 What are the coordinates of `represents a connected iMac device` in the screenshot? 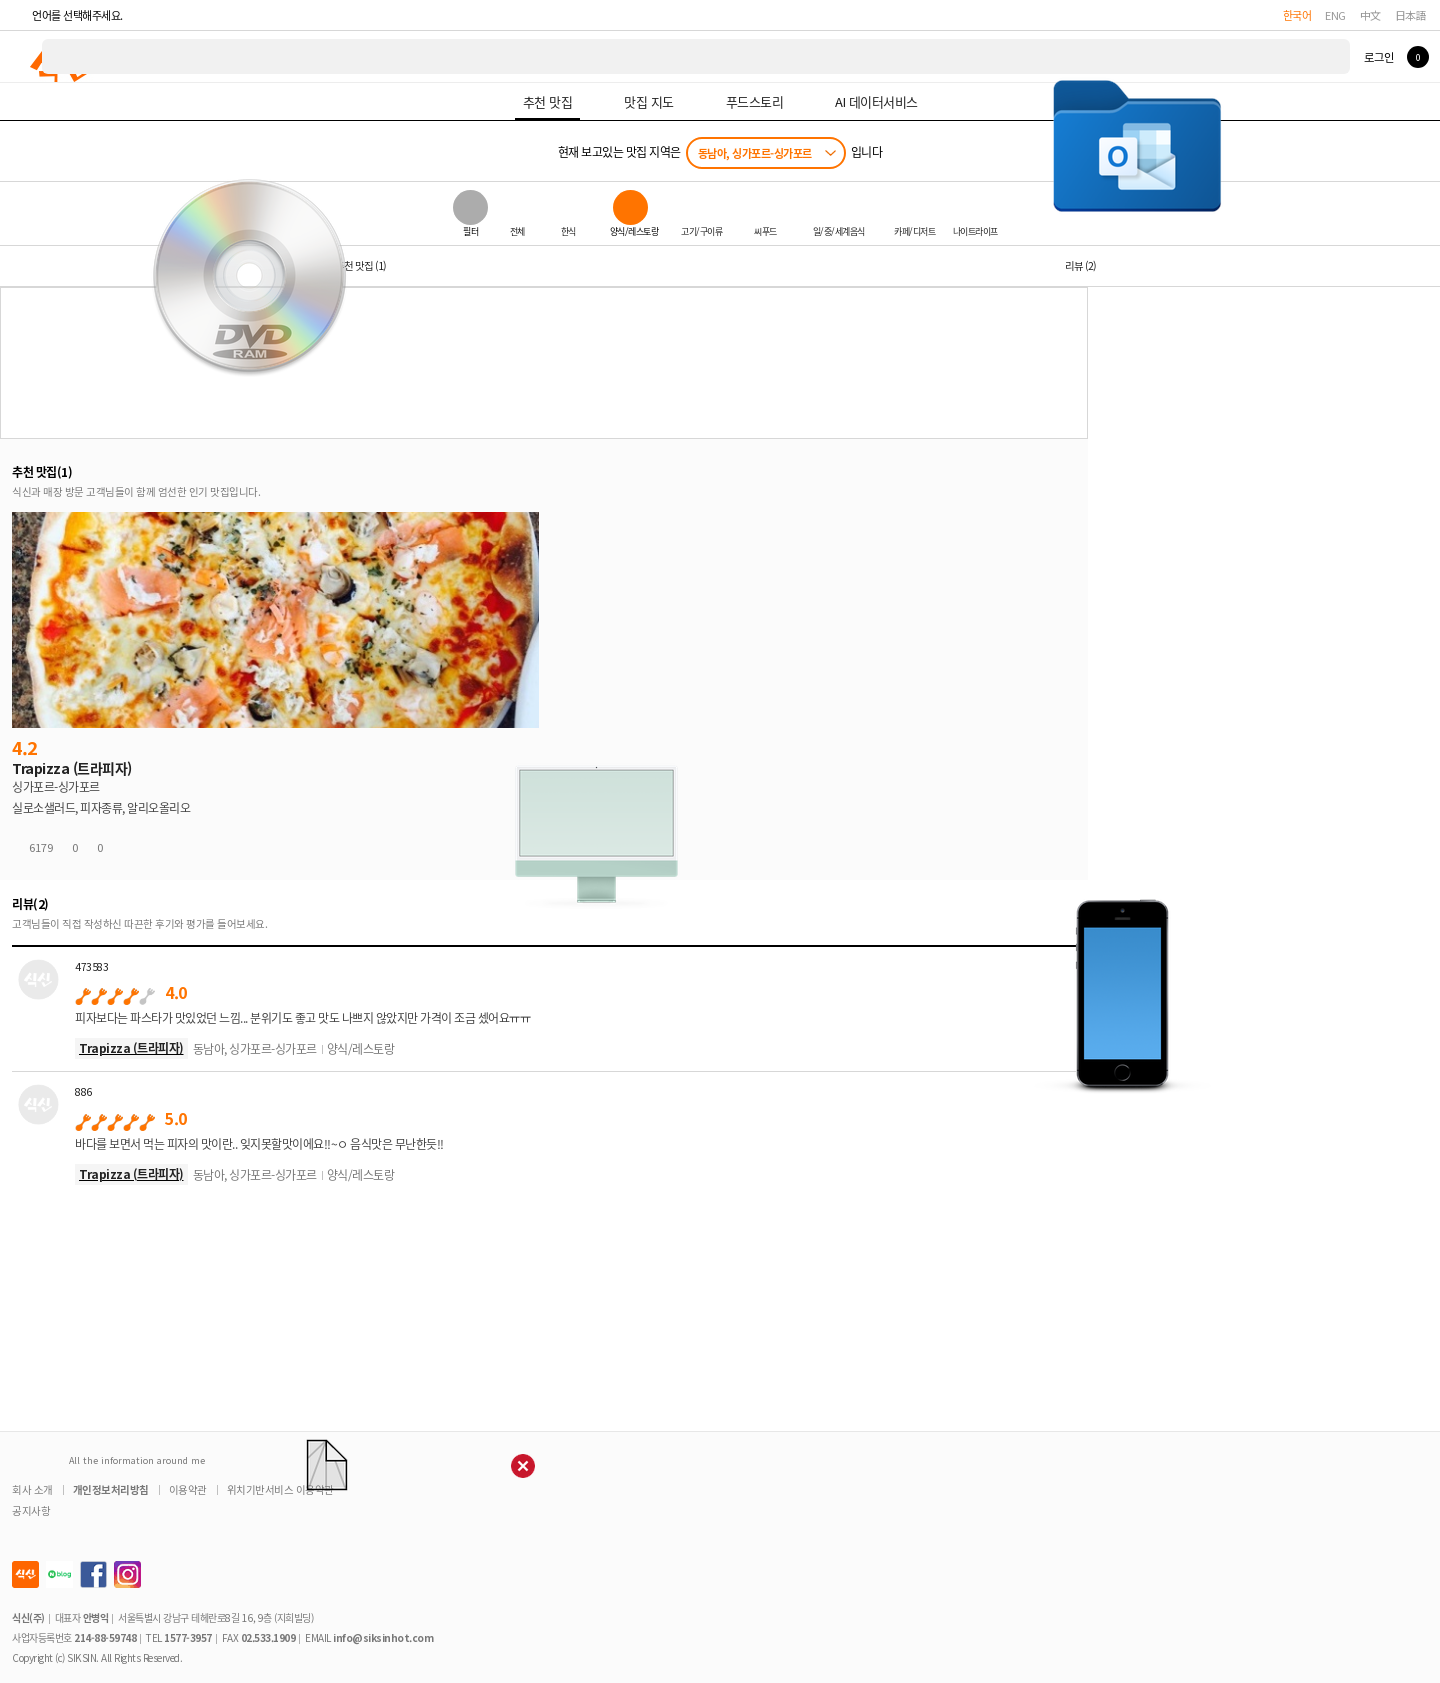 It's located at (596, 831).